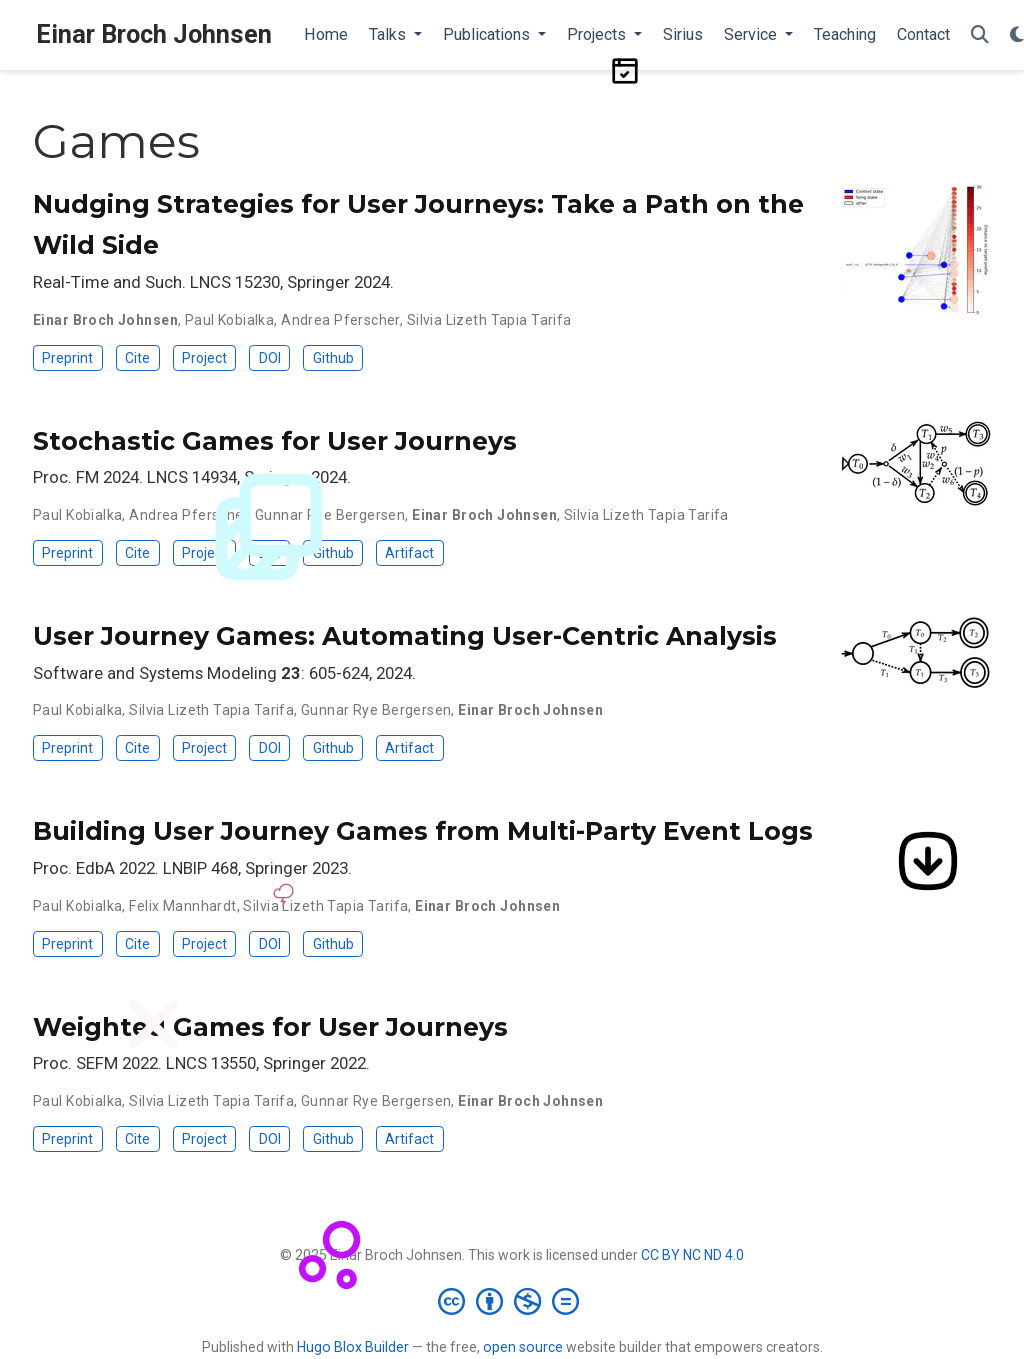 Image resolution: width=1024 pixels, height=1359 pixels. Describe the element at coordinates (625, 71) in the screenshot. I see `browser verification complete` at that location.